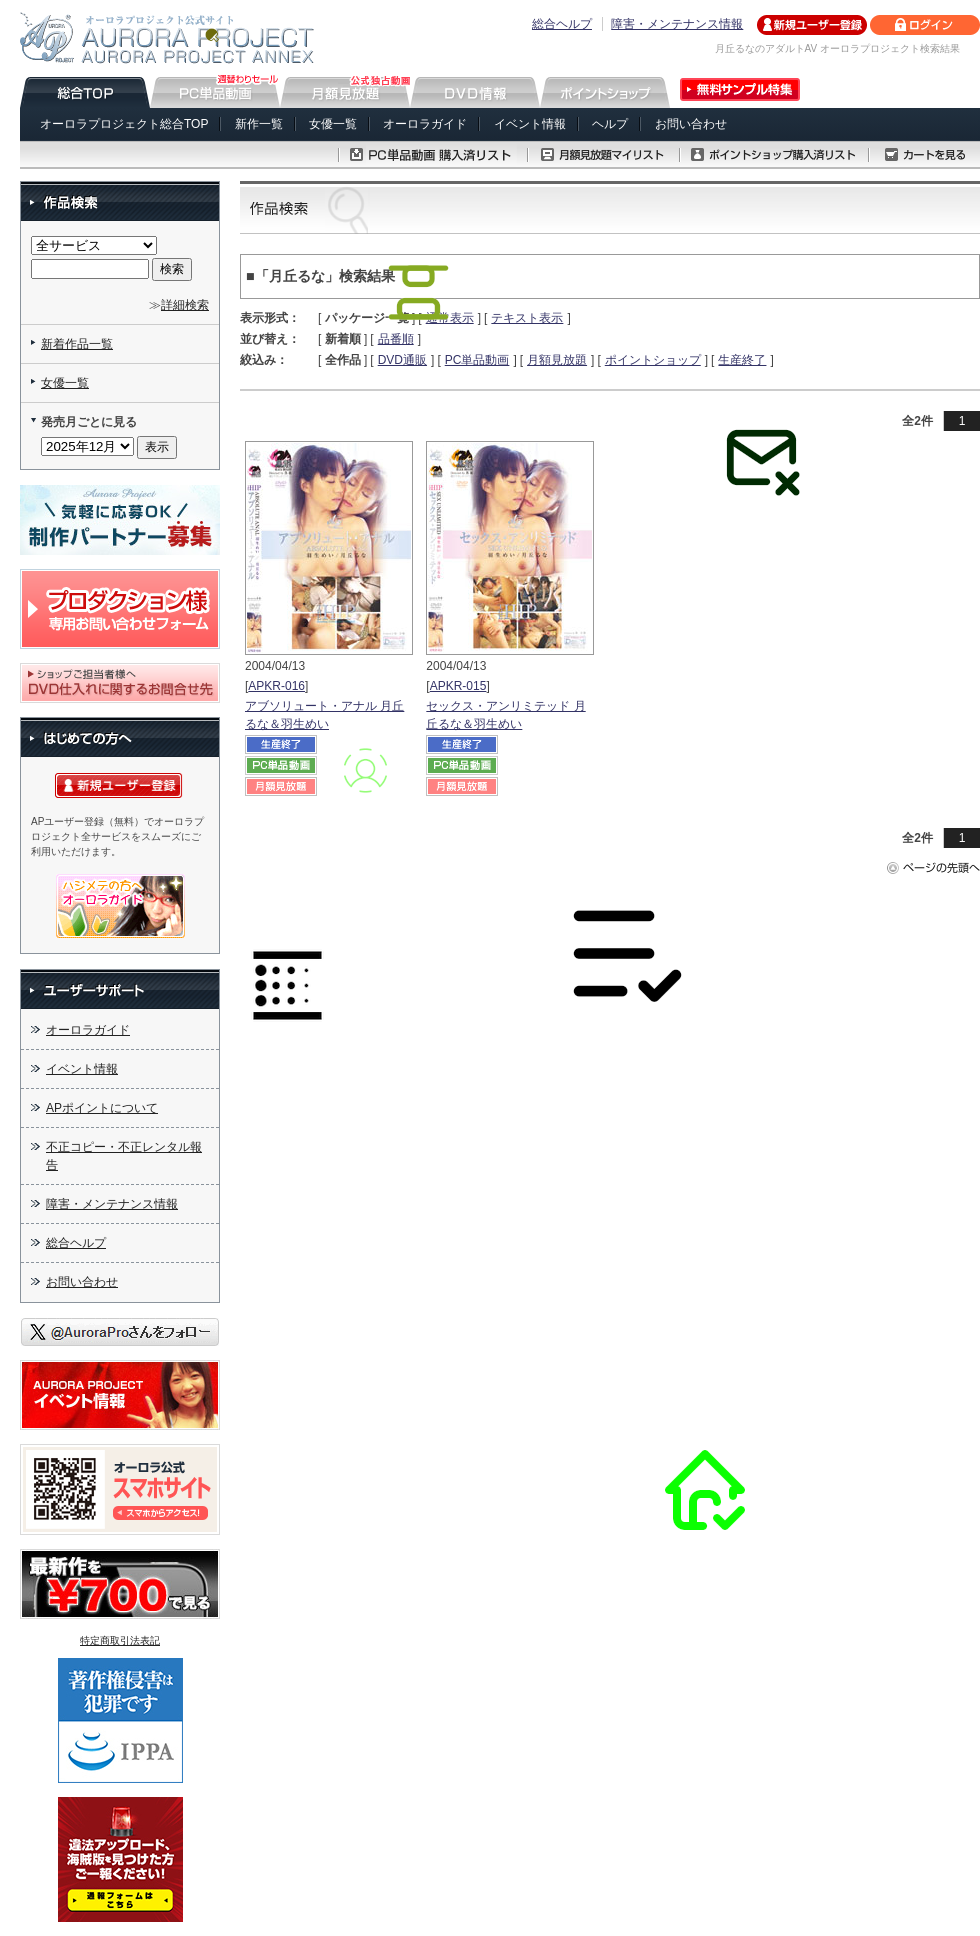 This screenshot has height=1936, width=980. What do you see at coordinates (761, 457) in the screenshot?
I see `delete an email message` at bounding box center [761, 457].